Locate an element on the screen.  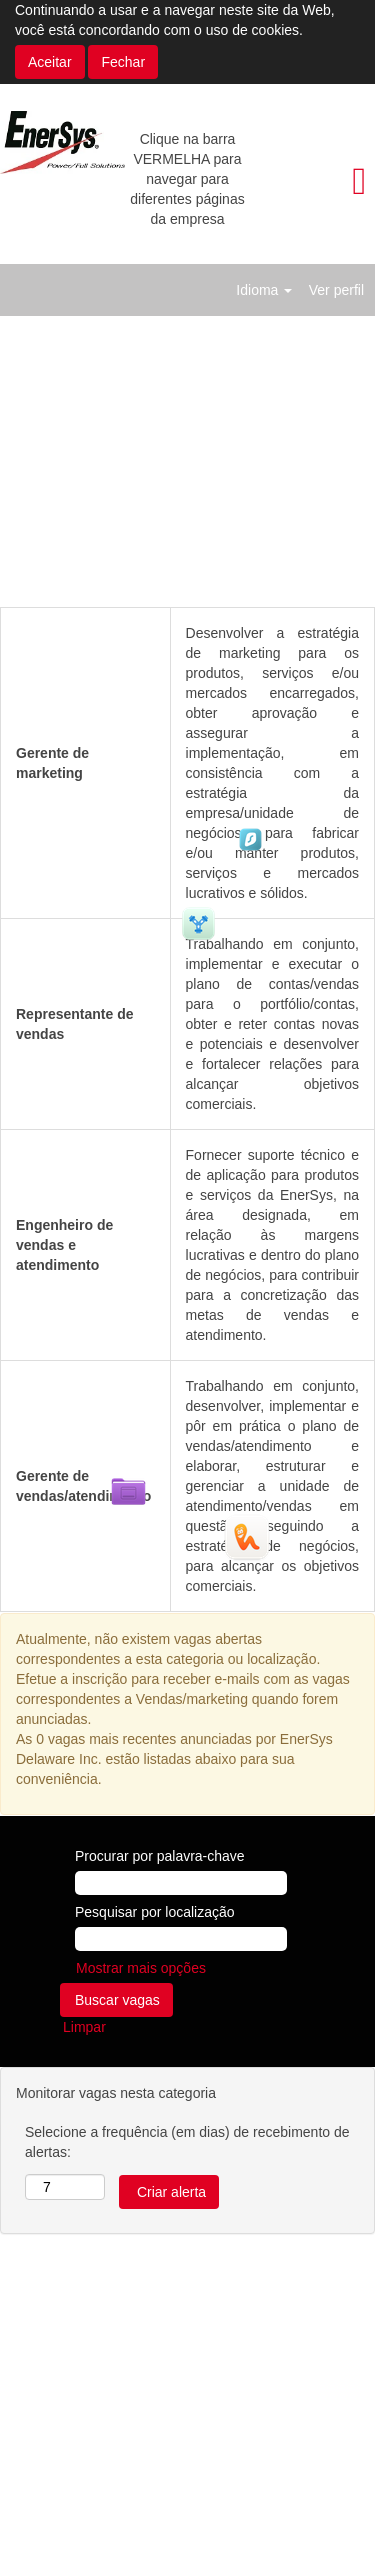
open surfshark vpn app is located at coordinates (250, 839).